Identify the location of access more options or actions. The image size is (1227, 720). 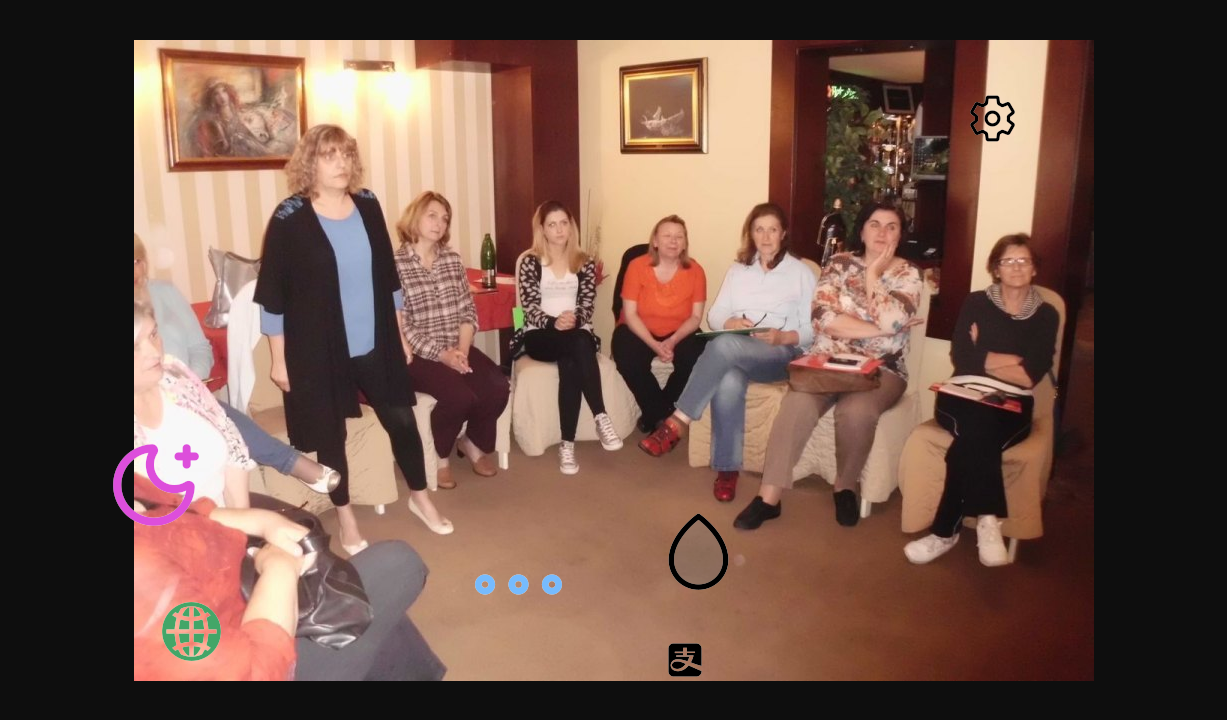
(518, 584).